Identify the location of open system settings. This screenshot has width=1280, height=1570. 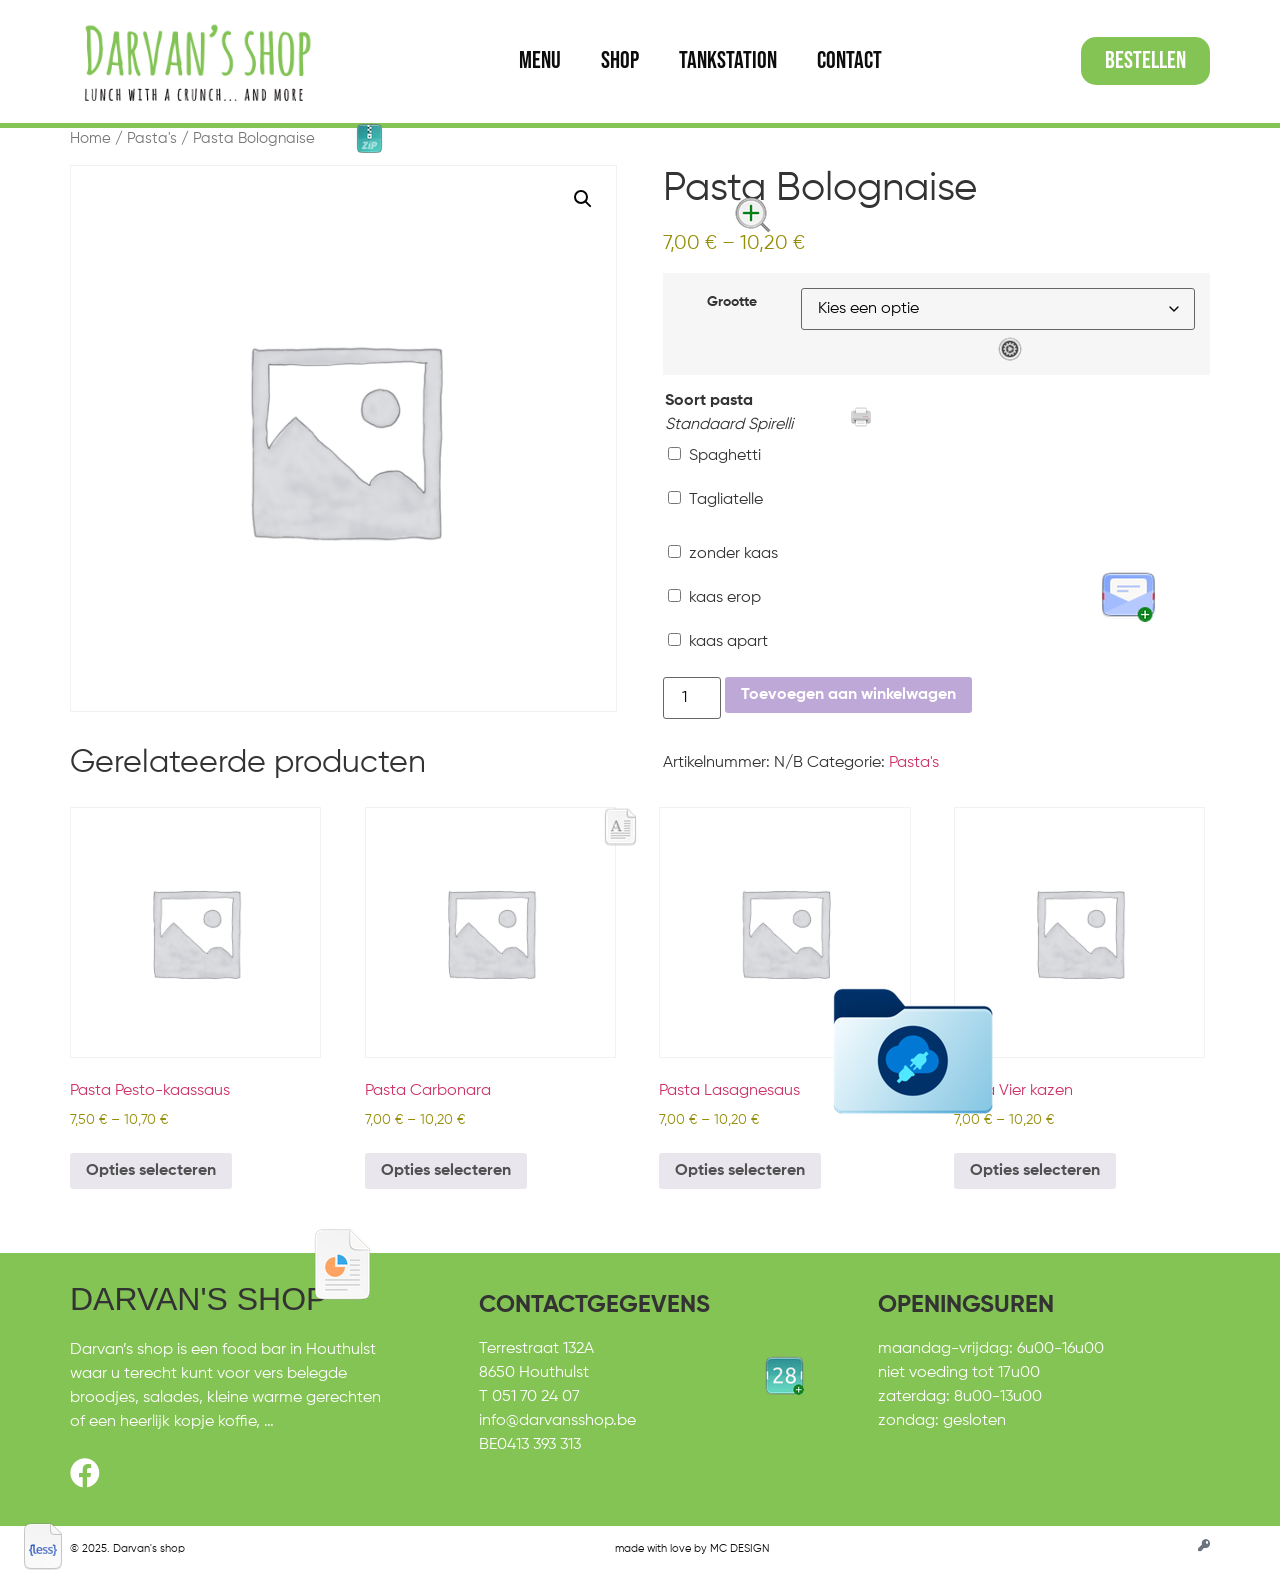
(1010, 349).